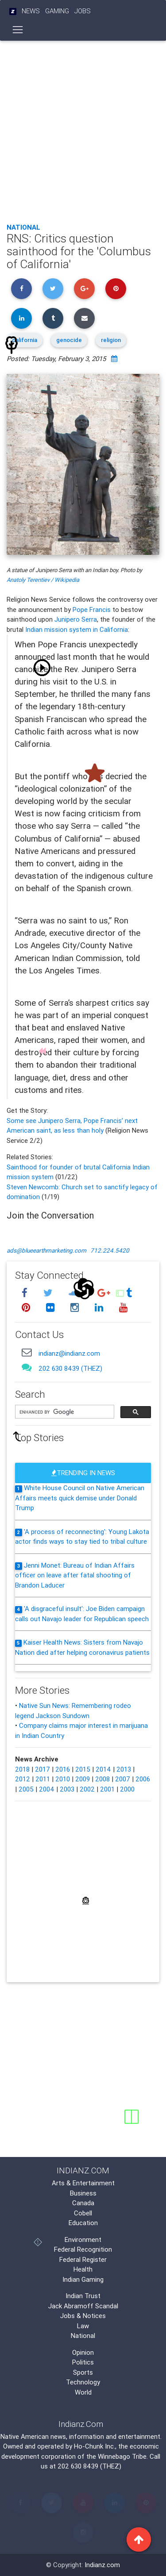 Image resolution: width=166 pixels, height=2576 pixels. I want to click on toggle sidebar visibility, so click(120, 1293).